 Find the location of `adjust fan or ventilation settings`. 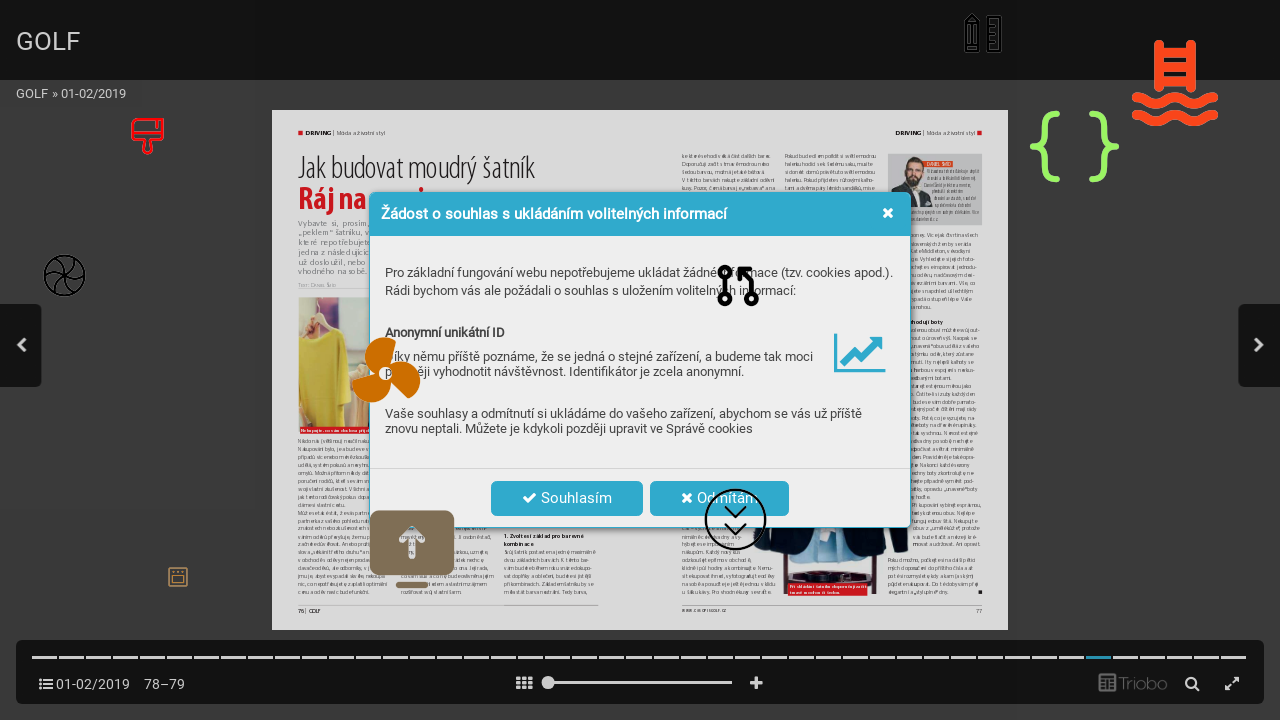

adjust fan or ventilation settings is located at coordinates (385, 373).